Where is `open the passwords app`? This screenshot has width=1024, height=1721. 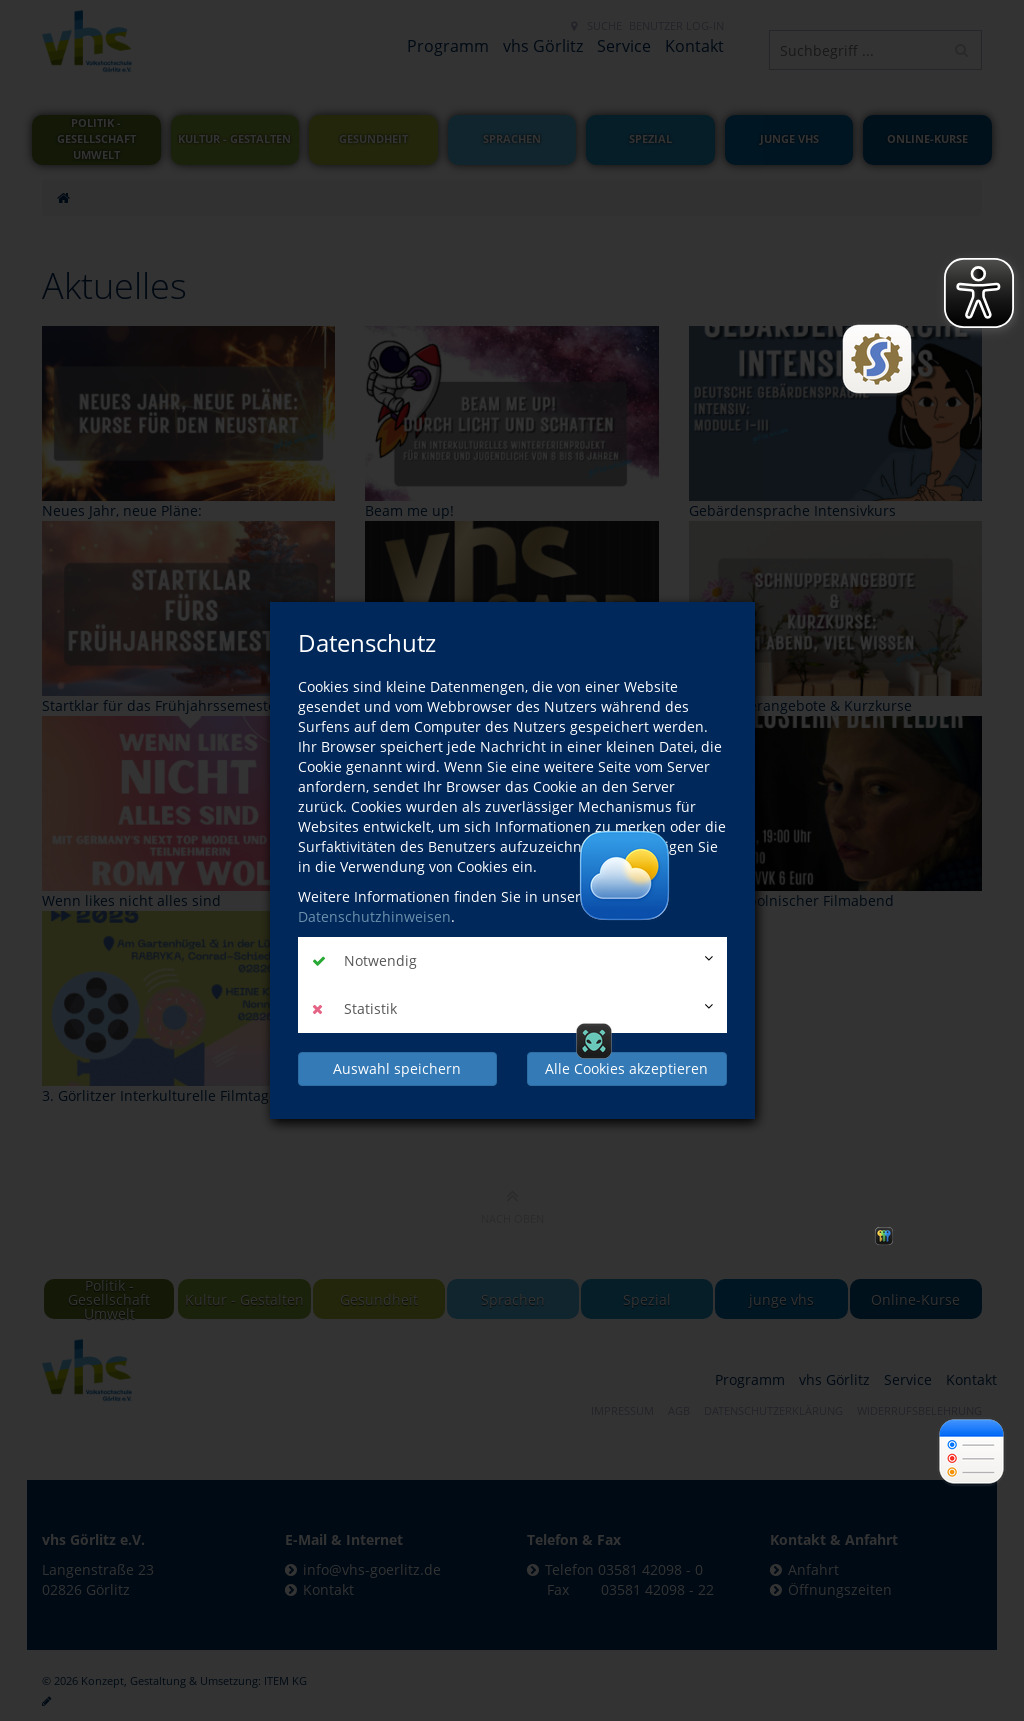 open the passwords app is located at coordinates (884, 1236).